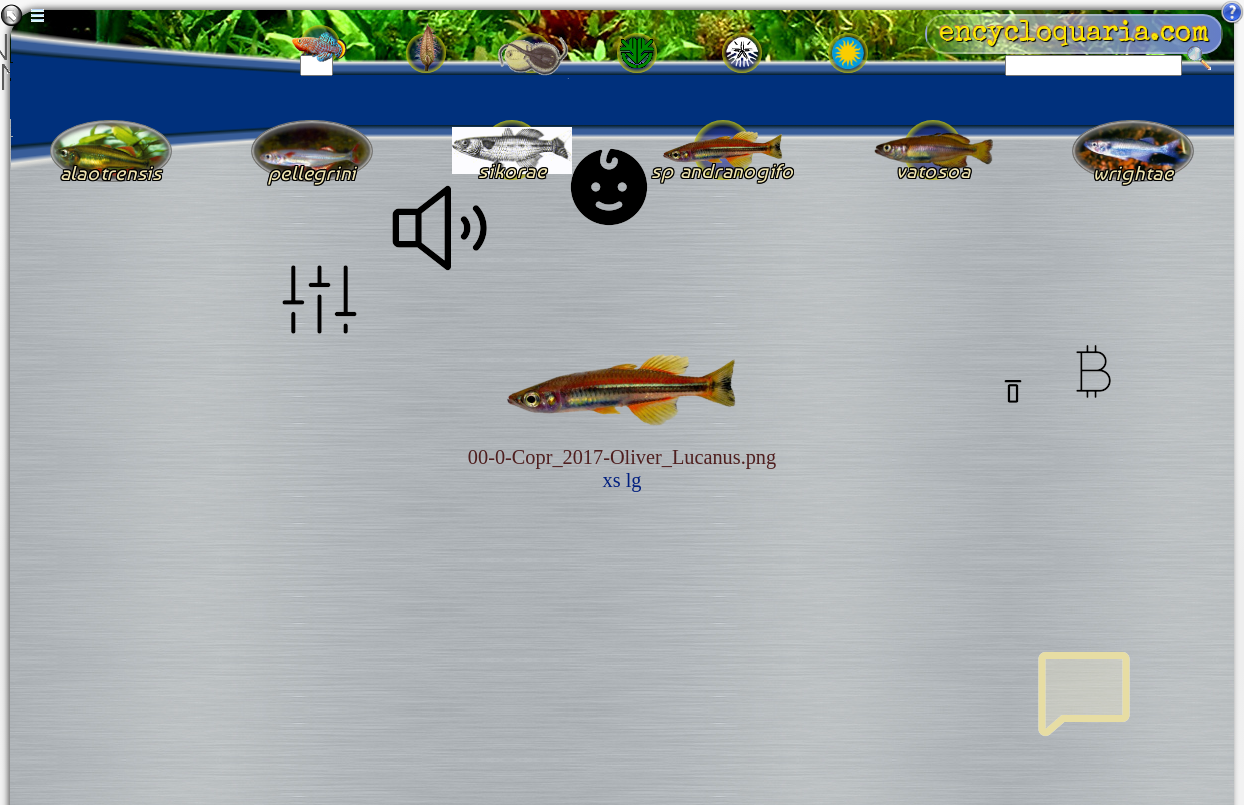 The width and height of the screenshot is (1244, 805). Describe the element at coordinates (1084, 687) in the screenshot. I see `open chat or messaging` at that location.